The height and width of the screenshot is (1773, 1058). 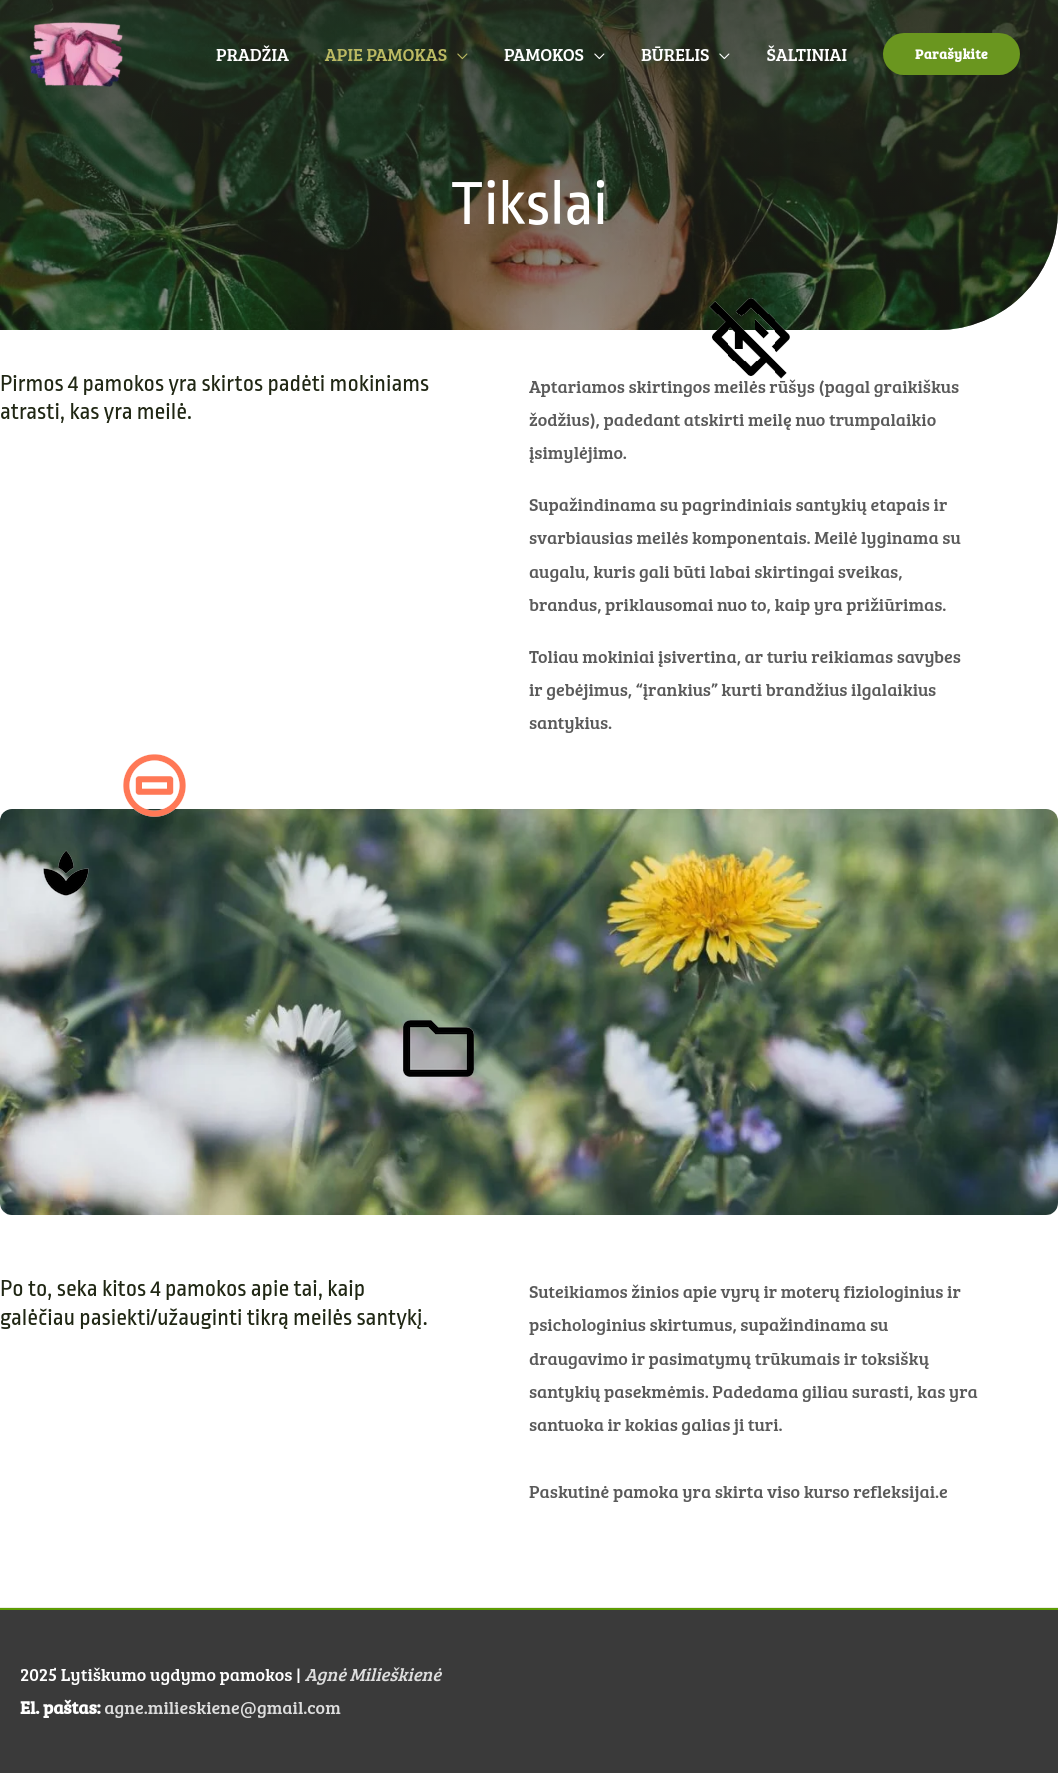 What do you see at coordinates (751, 337) in the screenshot?
I see `disable navigation or directions` at bounding box center [751, 337].